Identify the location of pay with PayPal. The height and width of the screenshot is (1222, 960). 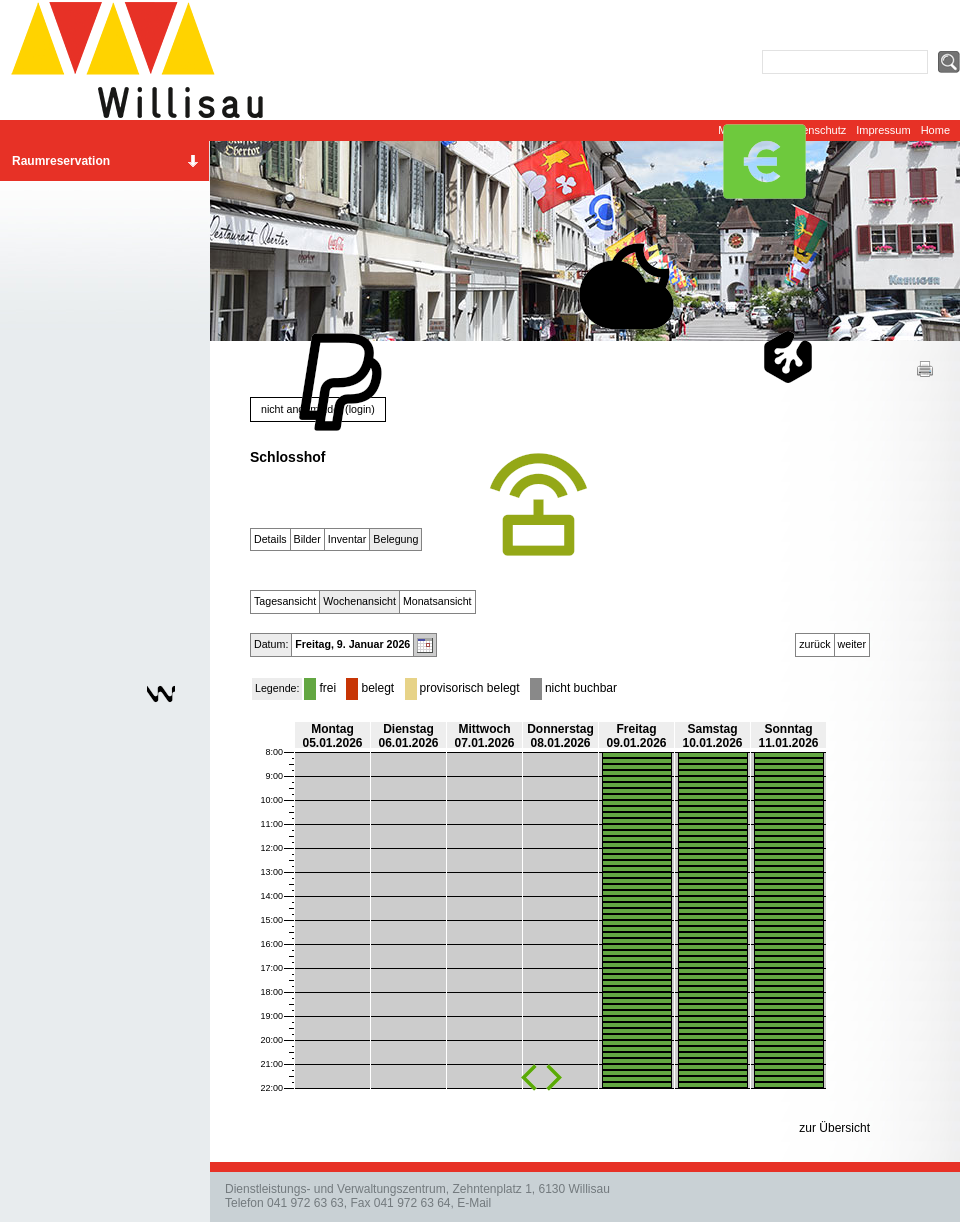
(341, 380).